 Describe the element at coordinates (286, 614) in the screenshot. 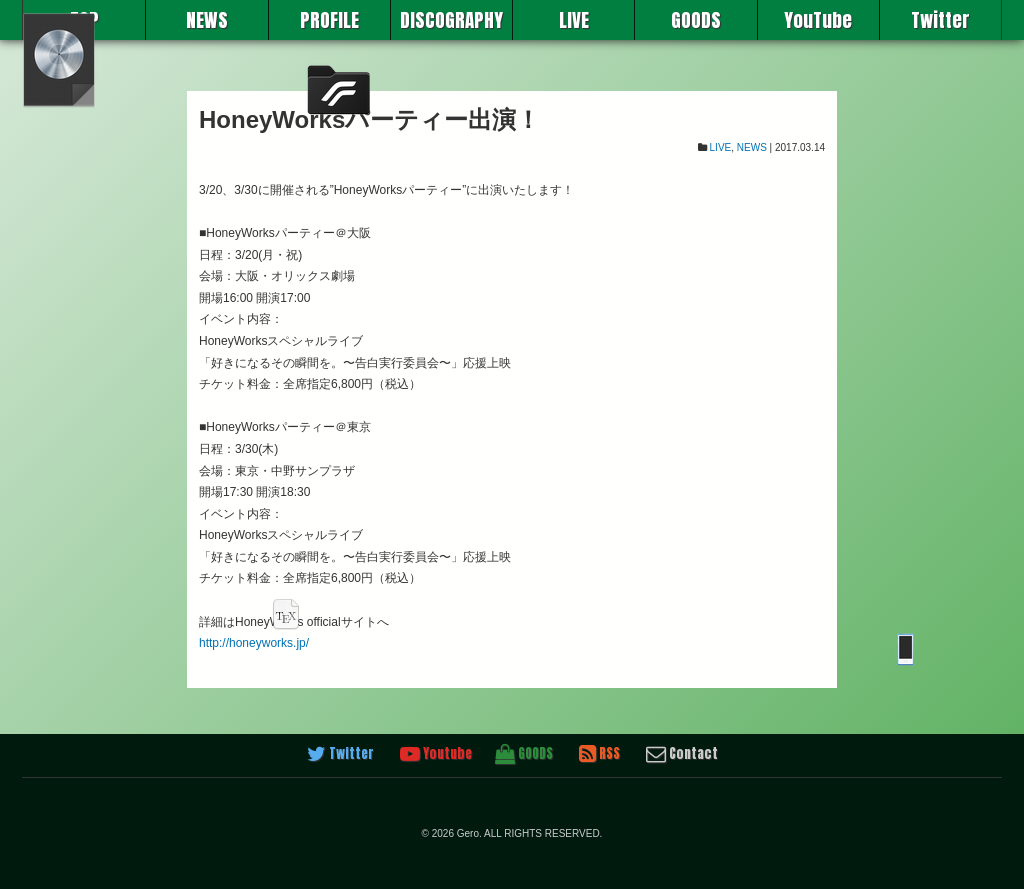

I see `a LaTeX or TeX document file` at that location.